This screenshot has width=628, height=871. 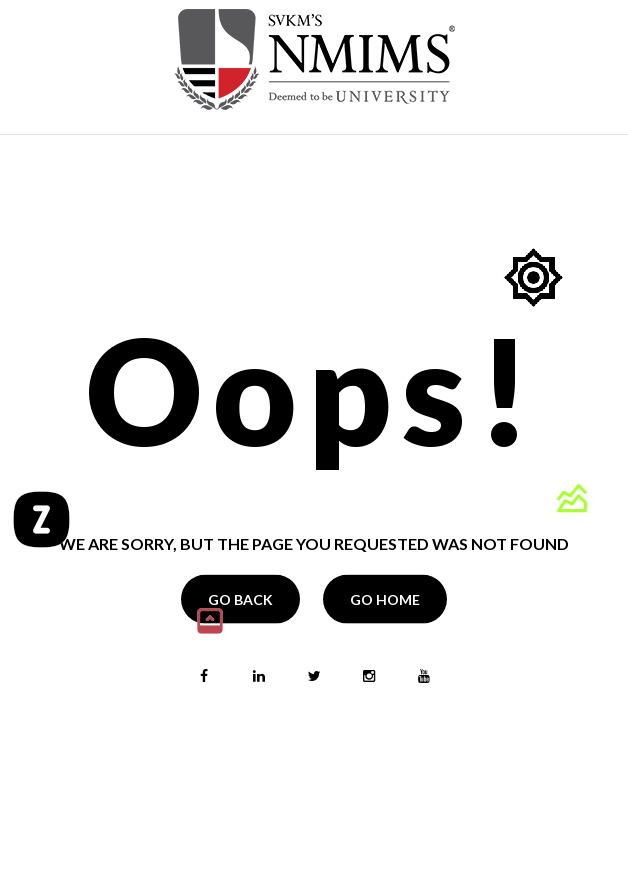 What do you see at coordinates (210, 621) in the screenshot?
I see `expand the bottom bar or panel` at bounding box center [210, 621].